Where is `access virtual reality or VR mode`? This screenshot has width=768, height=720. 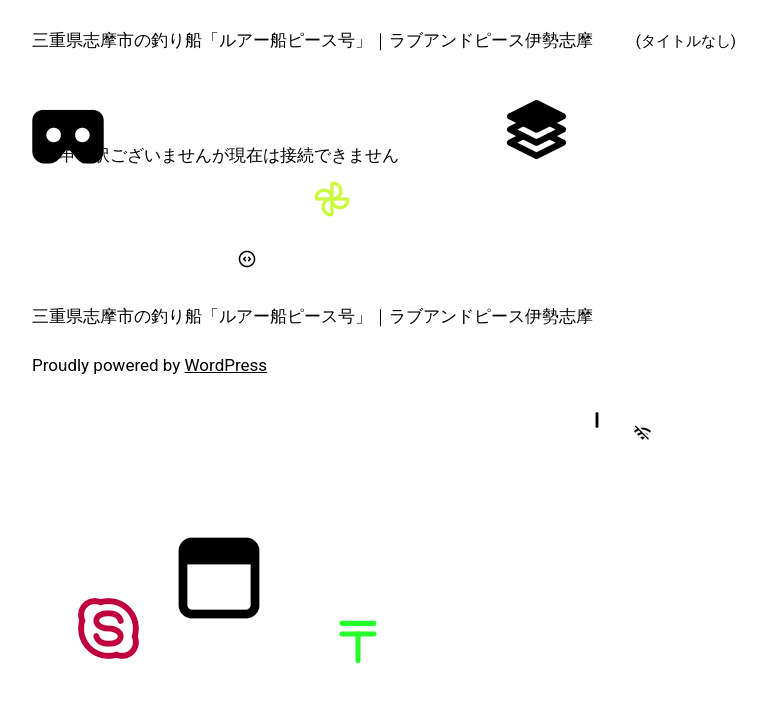
access virtual reality or VR mode is located at coordinates (68, 135).